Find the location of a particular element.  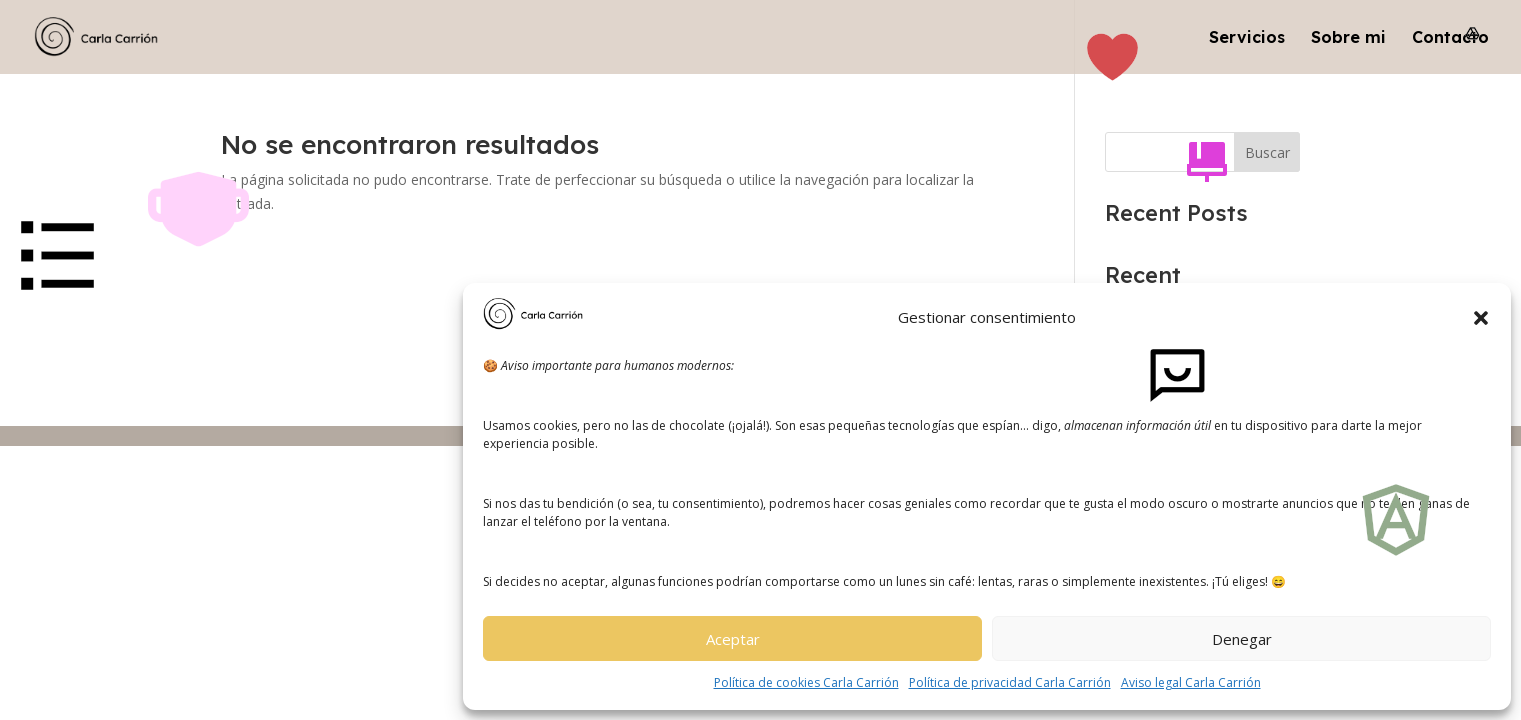

health and safety guidelines indicator is located at coordinates (198, 209).